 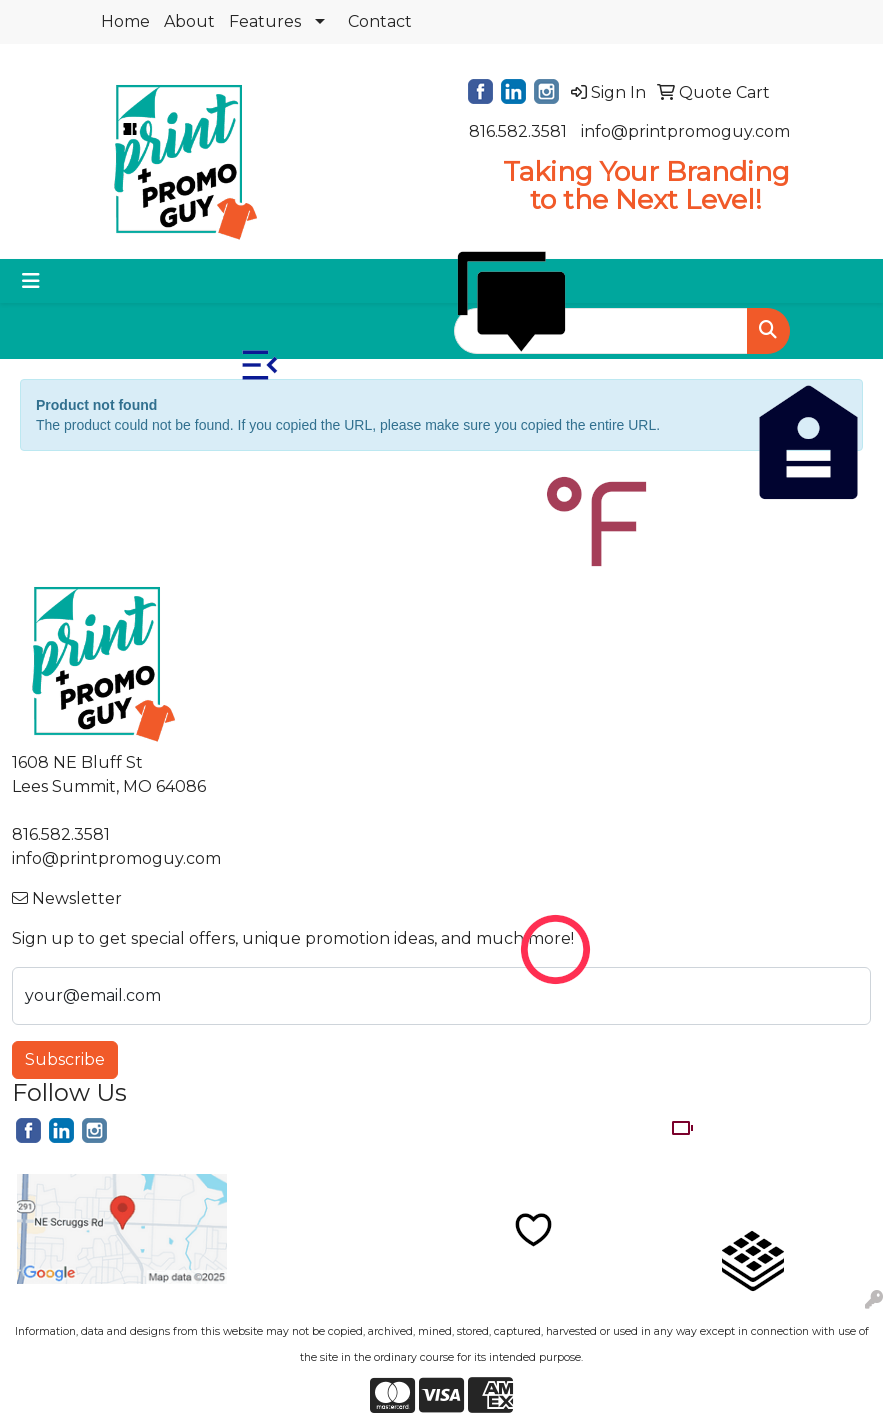 What do you see at coordinates (601, 521) in the screenshot?
I see `indicates temperature displayed in fahrenheit` at bounding box center [601, 521].